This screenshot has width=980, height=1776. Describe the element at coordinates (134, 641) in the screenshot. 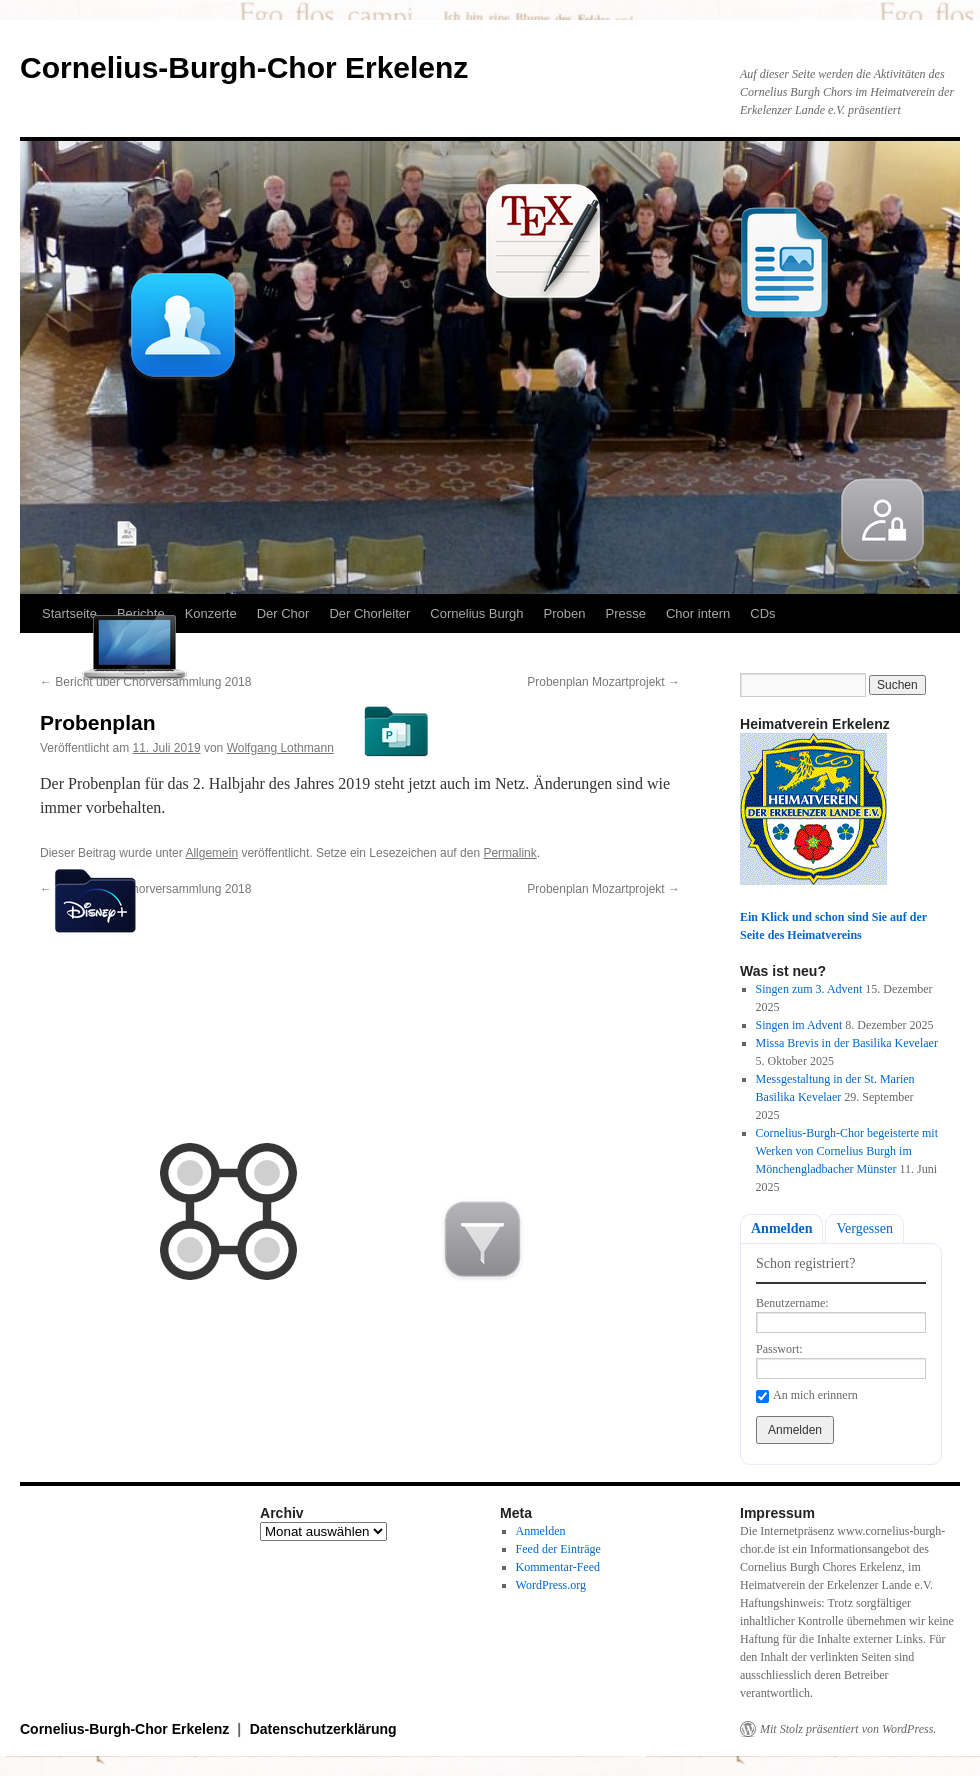

I see `represents this macbook in system preferences or device settings` at that location.